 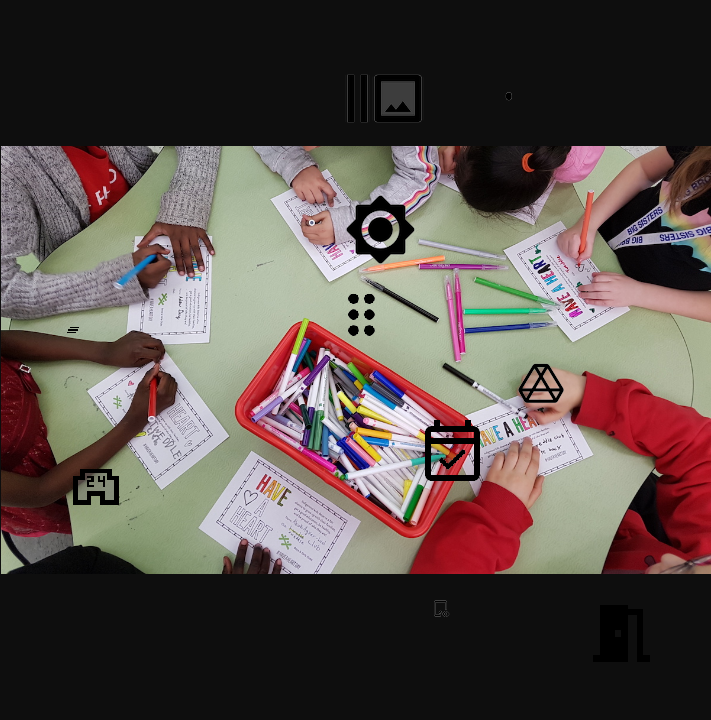 I want to click on access meeting room booking, so click(x=621, y=633).